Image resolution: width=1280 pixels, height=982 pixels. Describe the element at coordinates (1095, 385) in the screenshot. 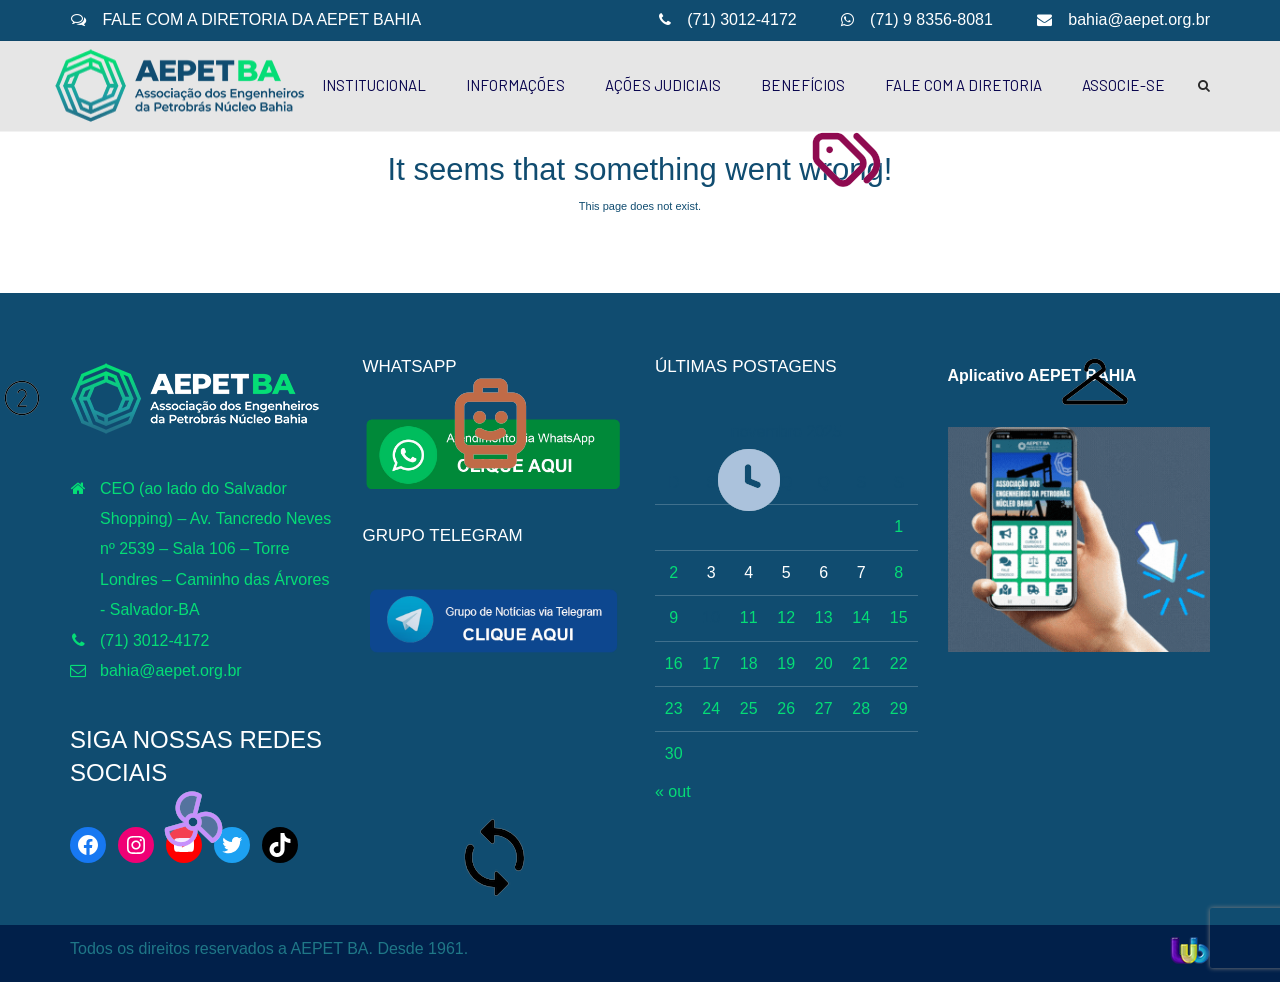

I see `access wardrobe or clothing options` at that location.